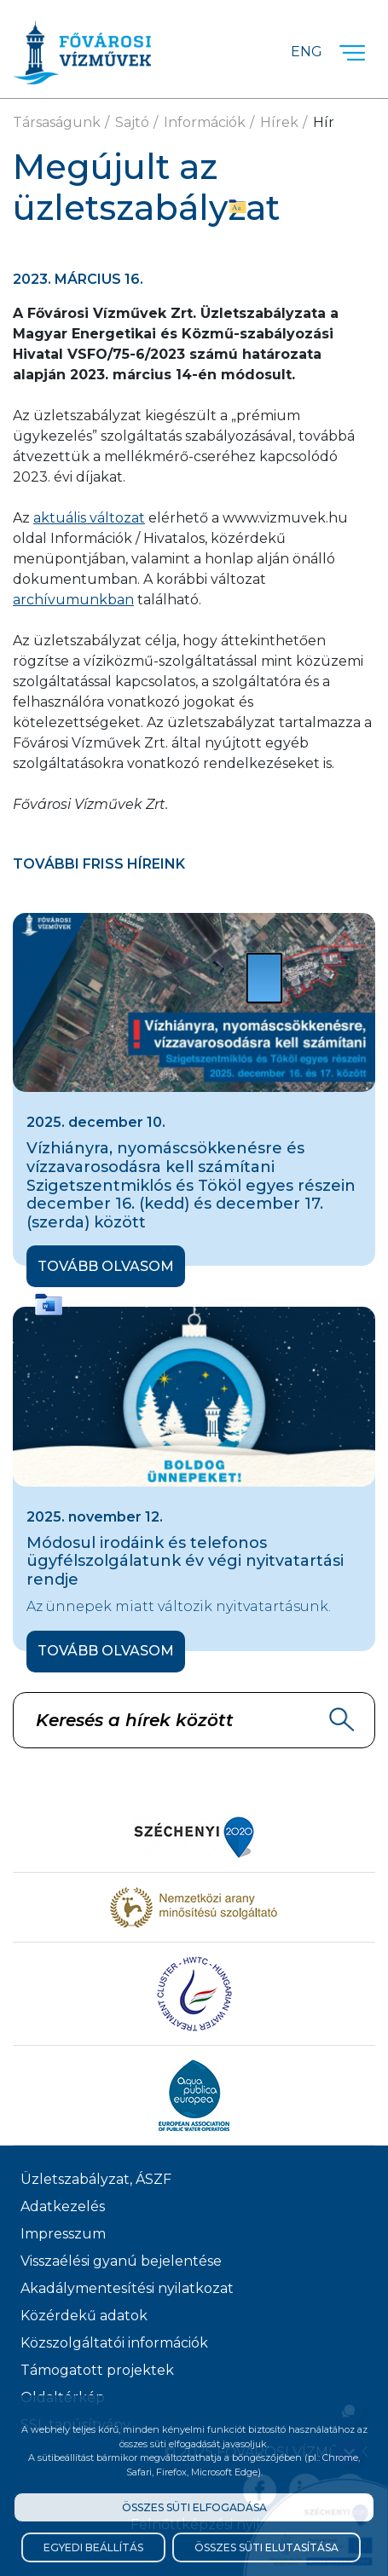 The height and width of the screenshot is (2576, 388). Describe the element at coordinates (49, 1305) in the screenshot. I see `open folder containing Microsoft Word documents` at that location.